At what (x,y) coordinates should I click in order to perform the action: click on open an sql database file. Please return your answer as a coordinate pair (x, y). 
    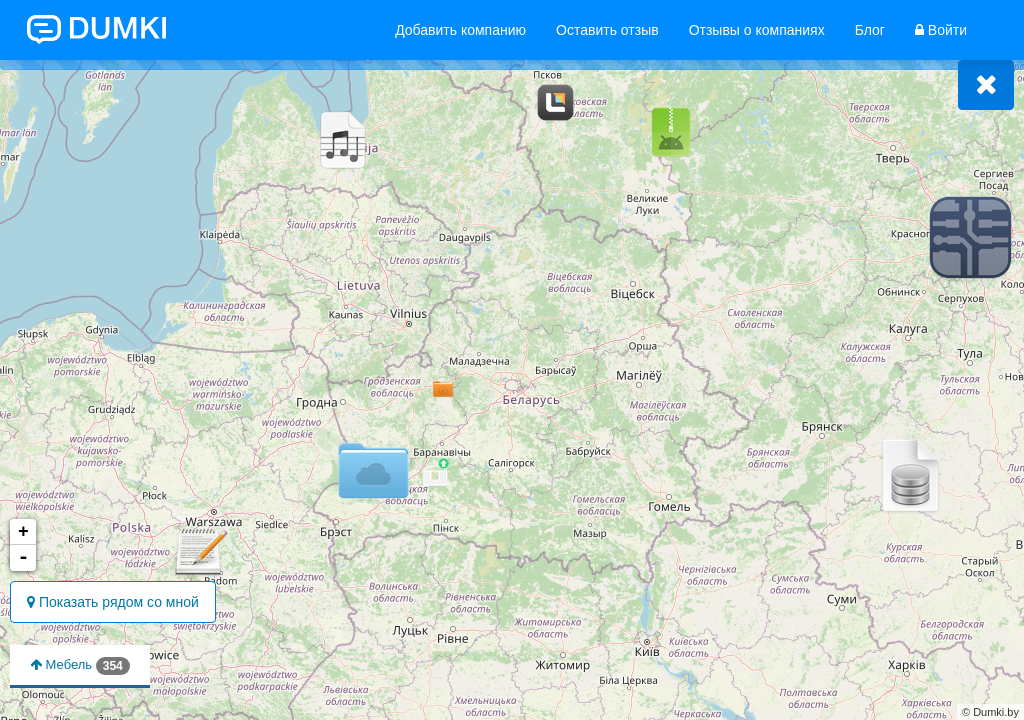
    Looking at the image, I should click on (910, 476).